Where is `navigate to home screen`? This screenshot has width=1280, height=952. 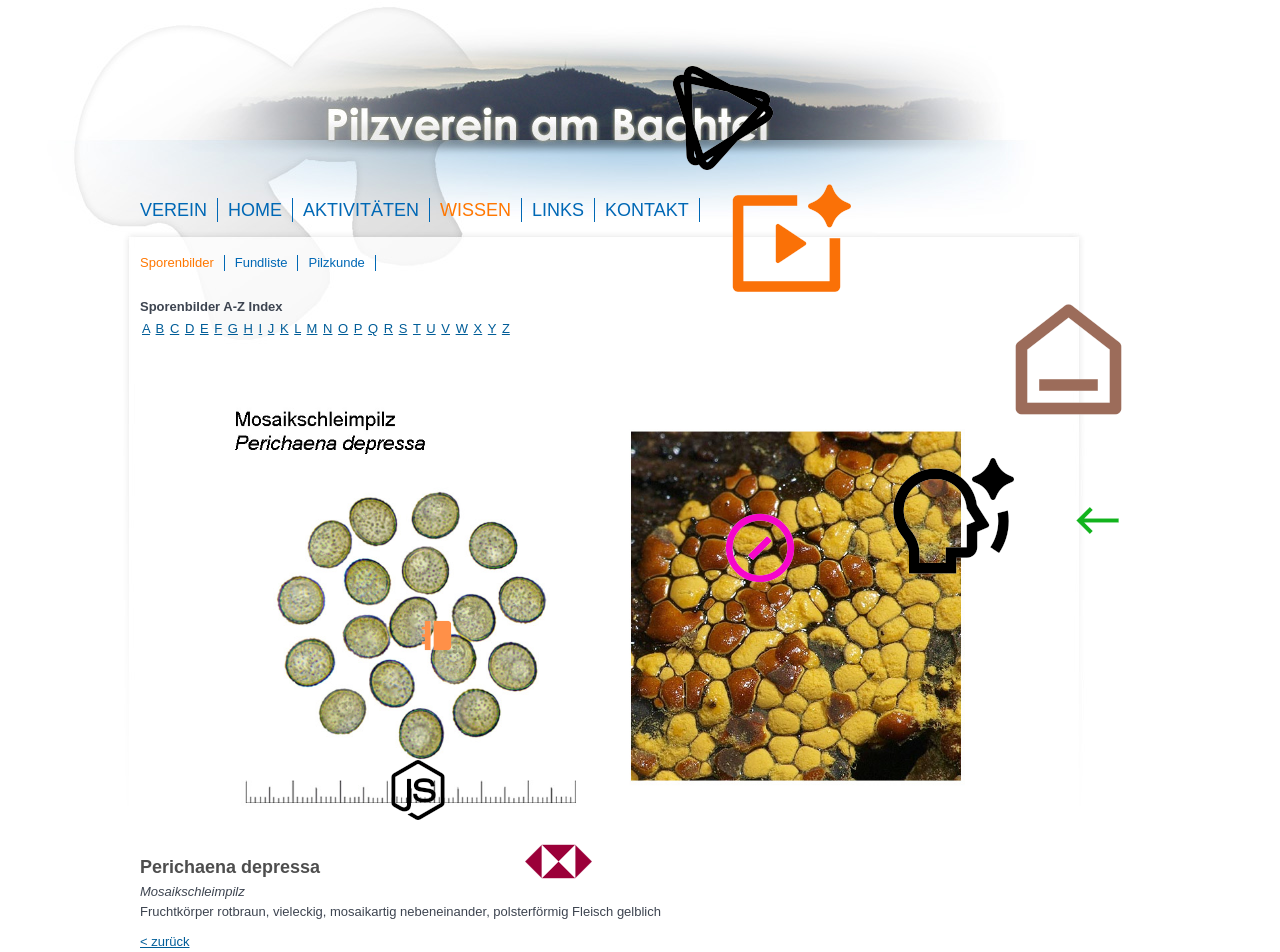
navigate to home screen is located at coordinates (1068, 361).